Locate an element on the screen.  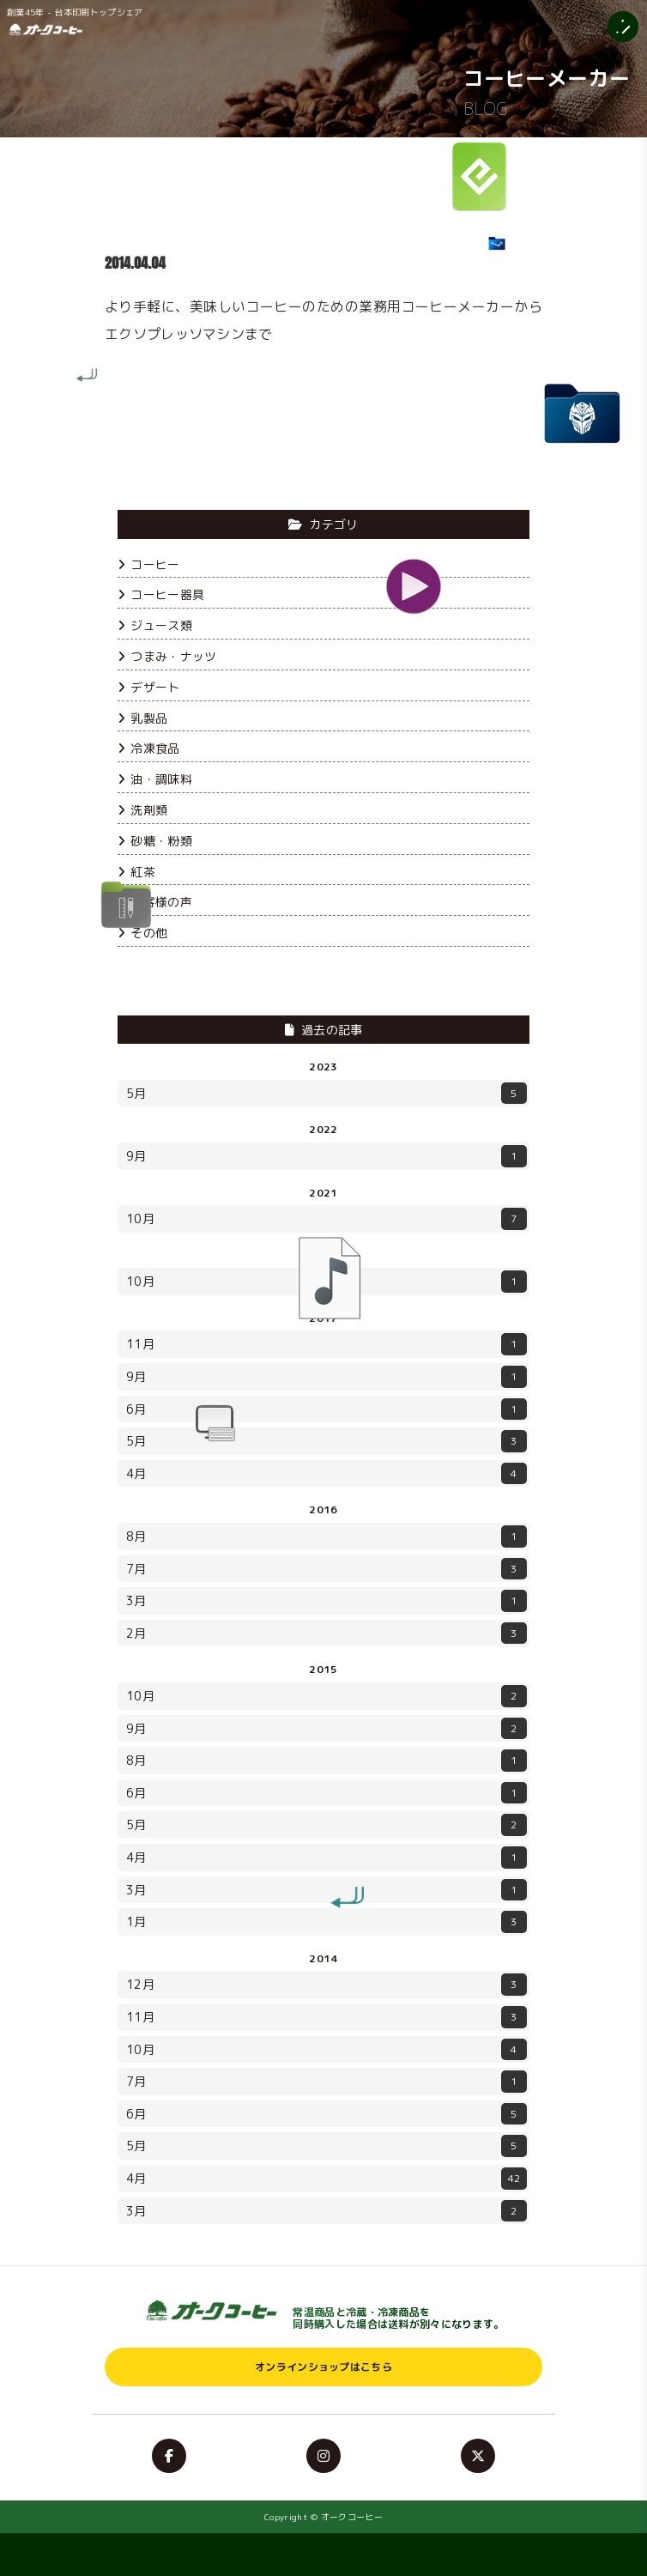
open your Steam games folder is located at coordinates (497, 244).